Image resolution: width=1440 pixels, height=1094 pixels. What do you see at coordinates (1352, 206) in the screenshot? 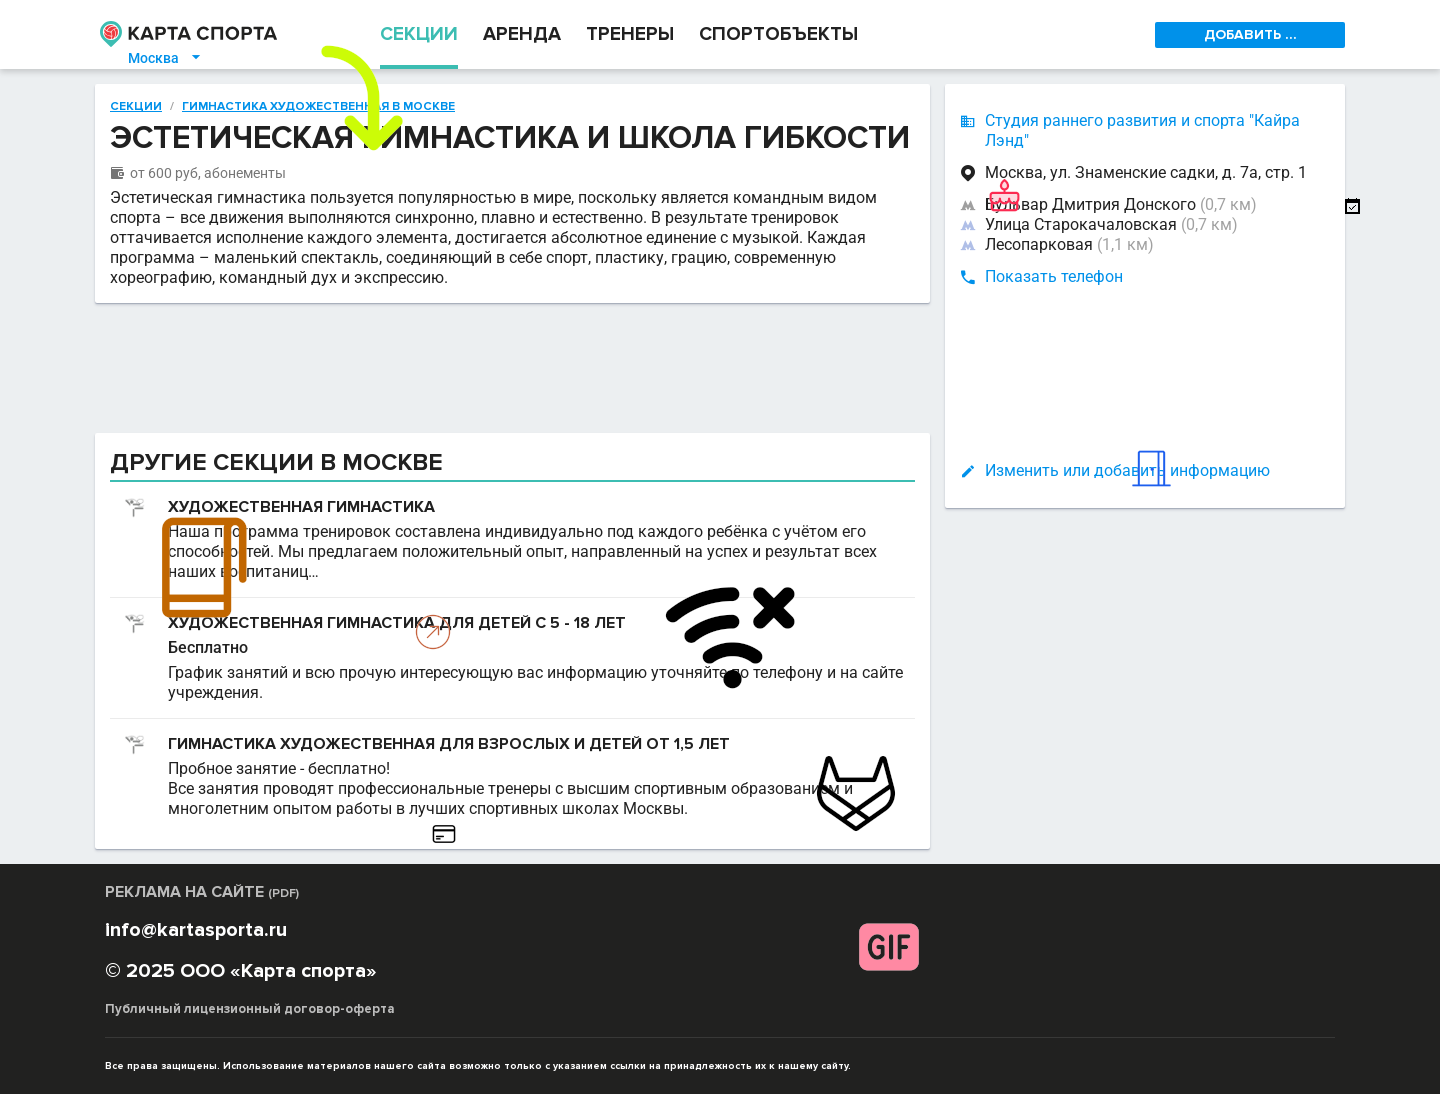
I see `event confirmed or available` at bounding box center [1352, 206].